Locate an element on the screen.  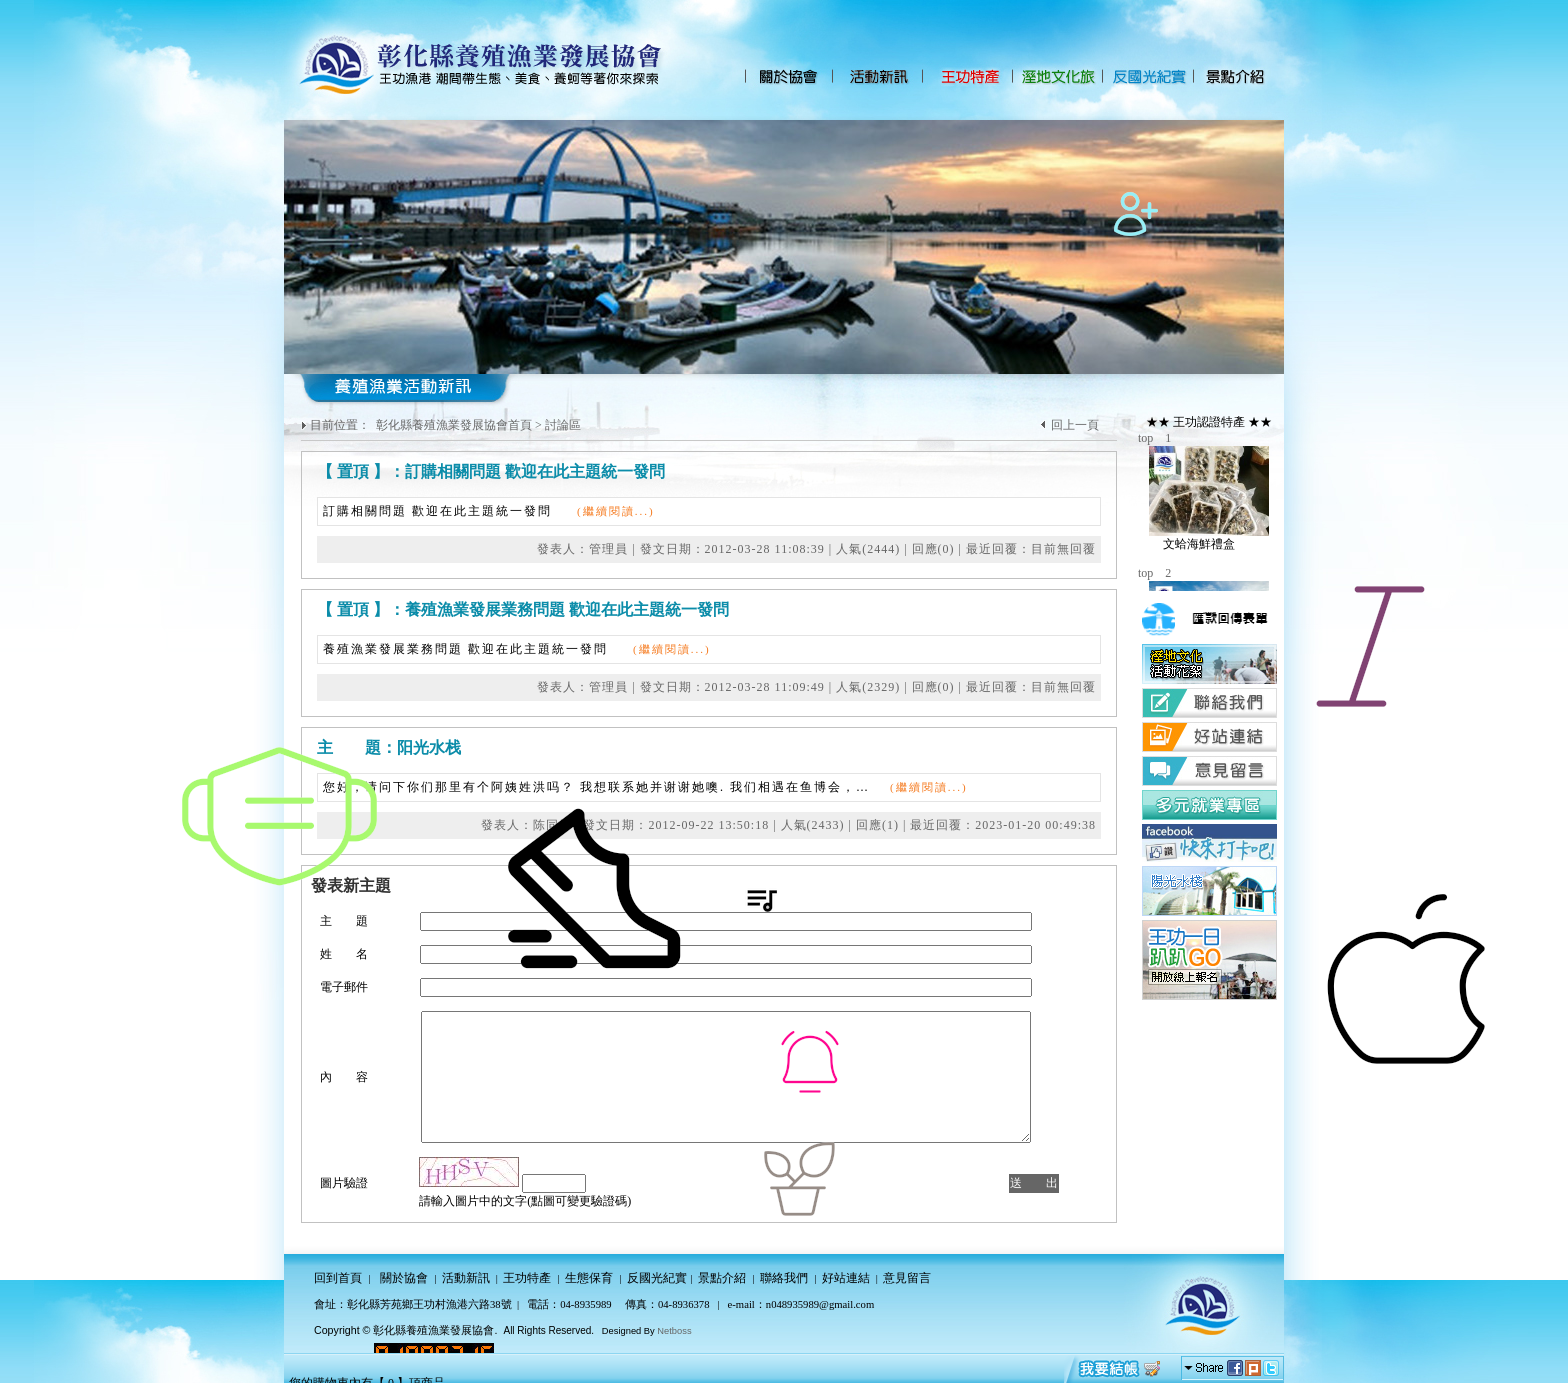
active notifications or alerts is located at coordinates (810, 1063).